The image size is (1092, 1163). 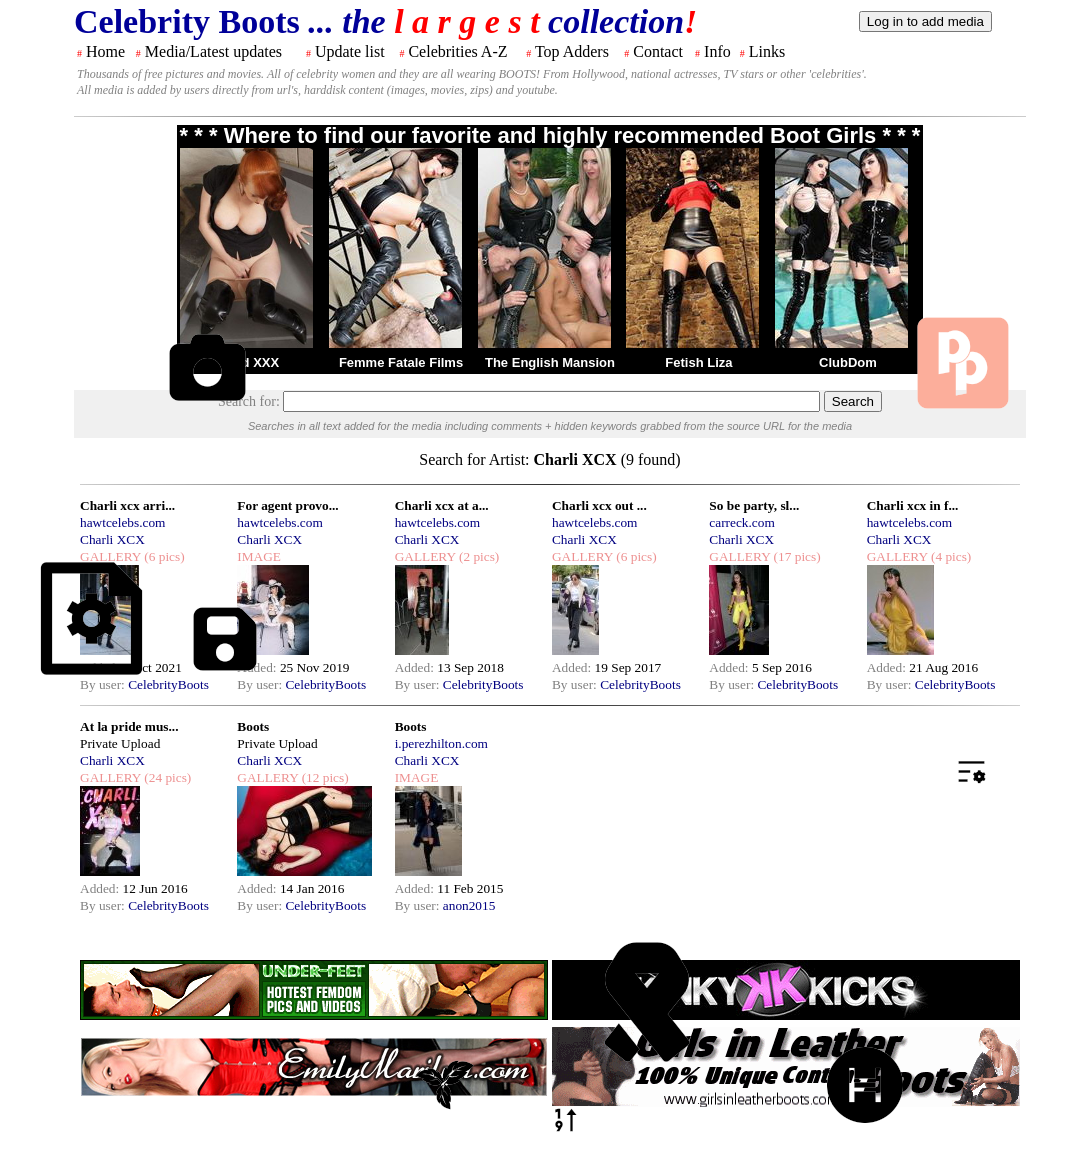 I want to click on save current file or document, so click(x=225, y=639).